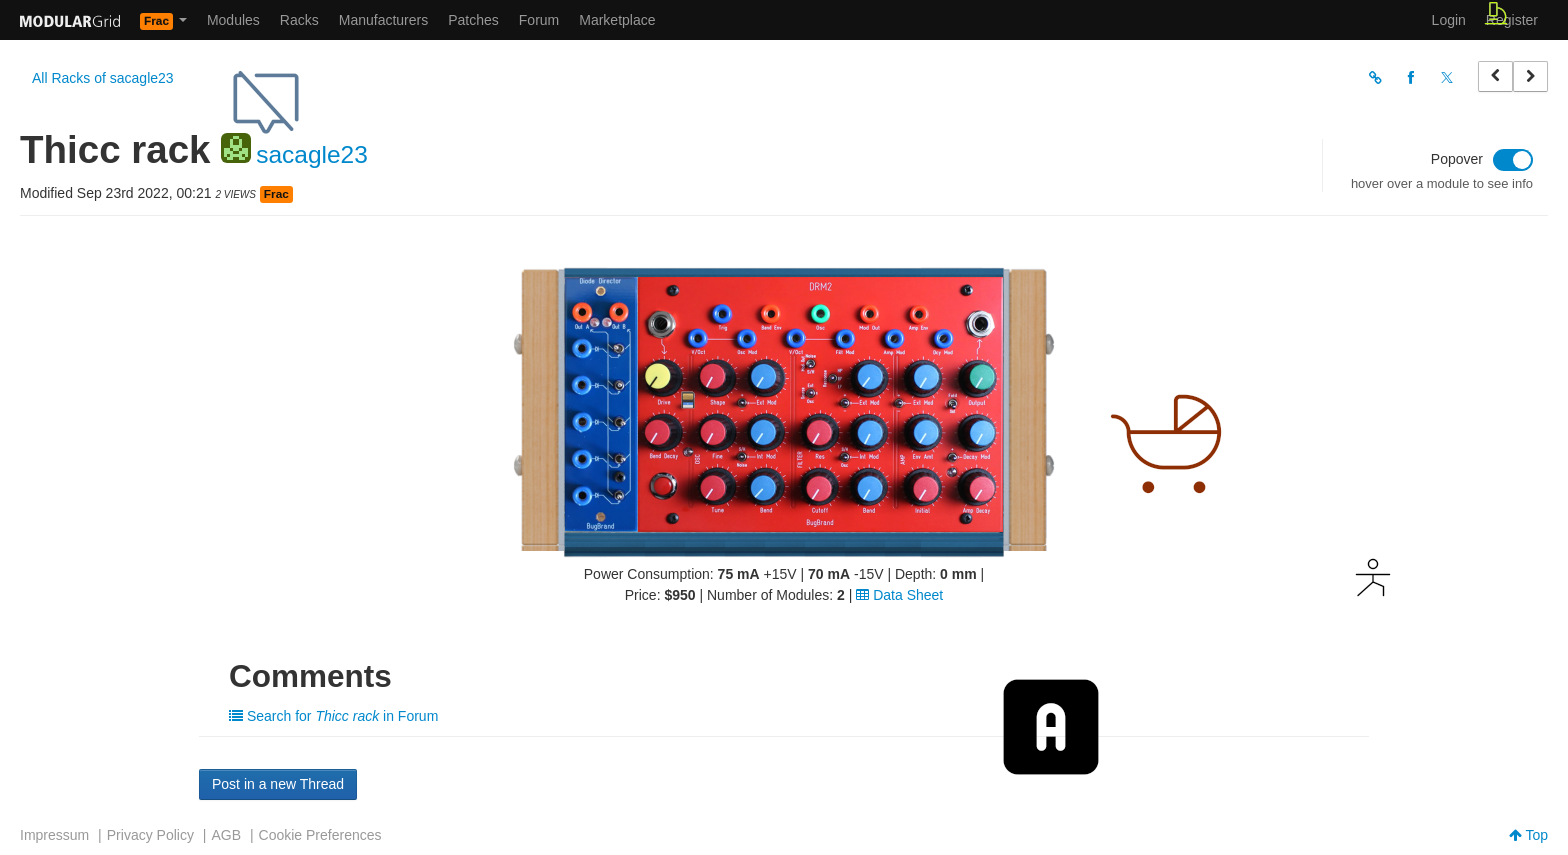 The height and width of the screenshot is (855, 1568). Describe the element at coordinates (688, 400) in the screenshot. I see `access removable storage device` at that location.